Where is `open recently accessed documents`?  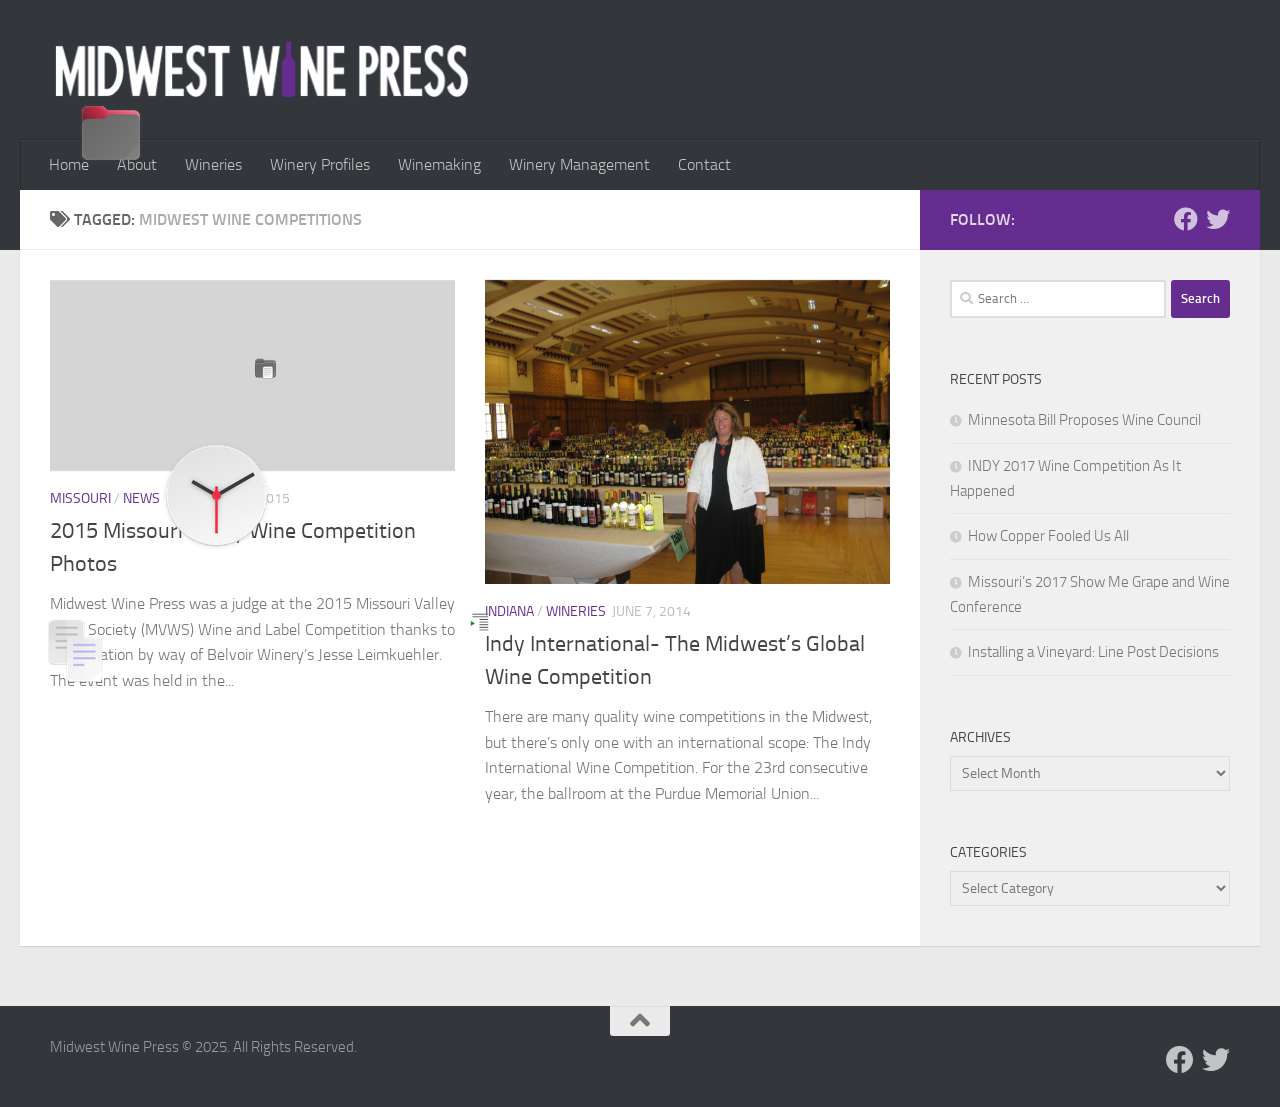
open recently accessed documents is located at coordinates (216, 495).